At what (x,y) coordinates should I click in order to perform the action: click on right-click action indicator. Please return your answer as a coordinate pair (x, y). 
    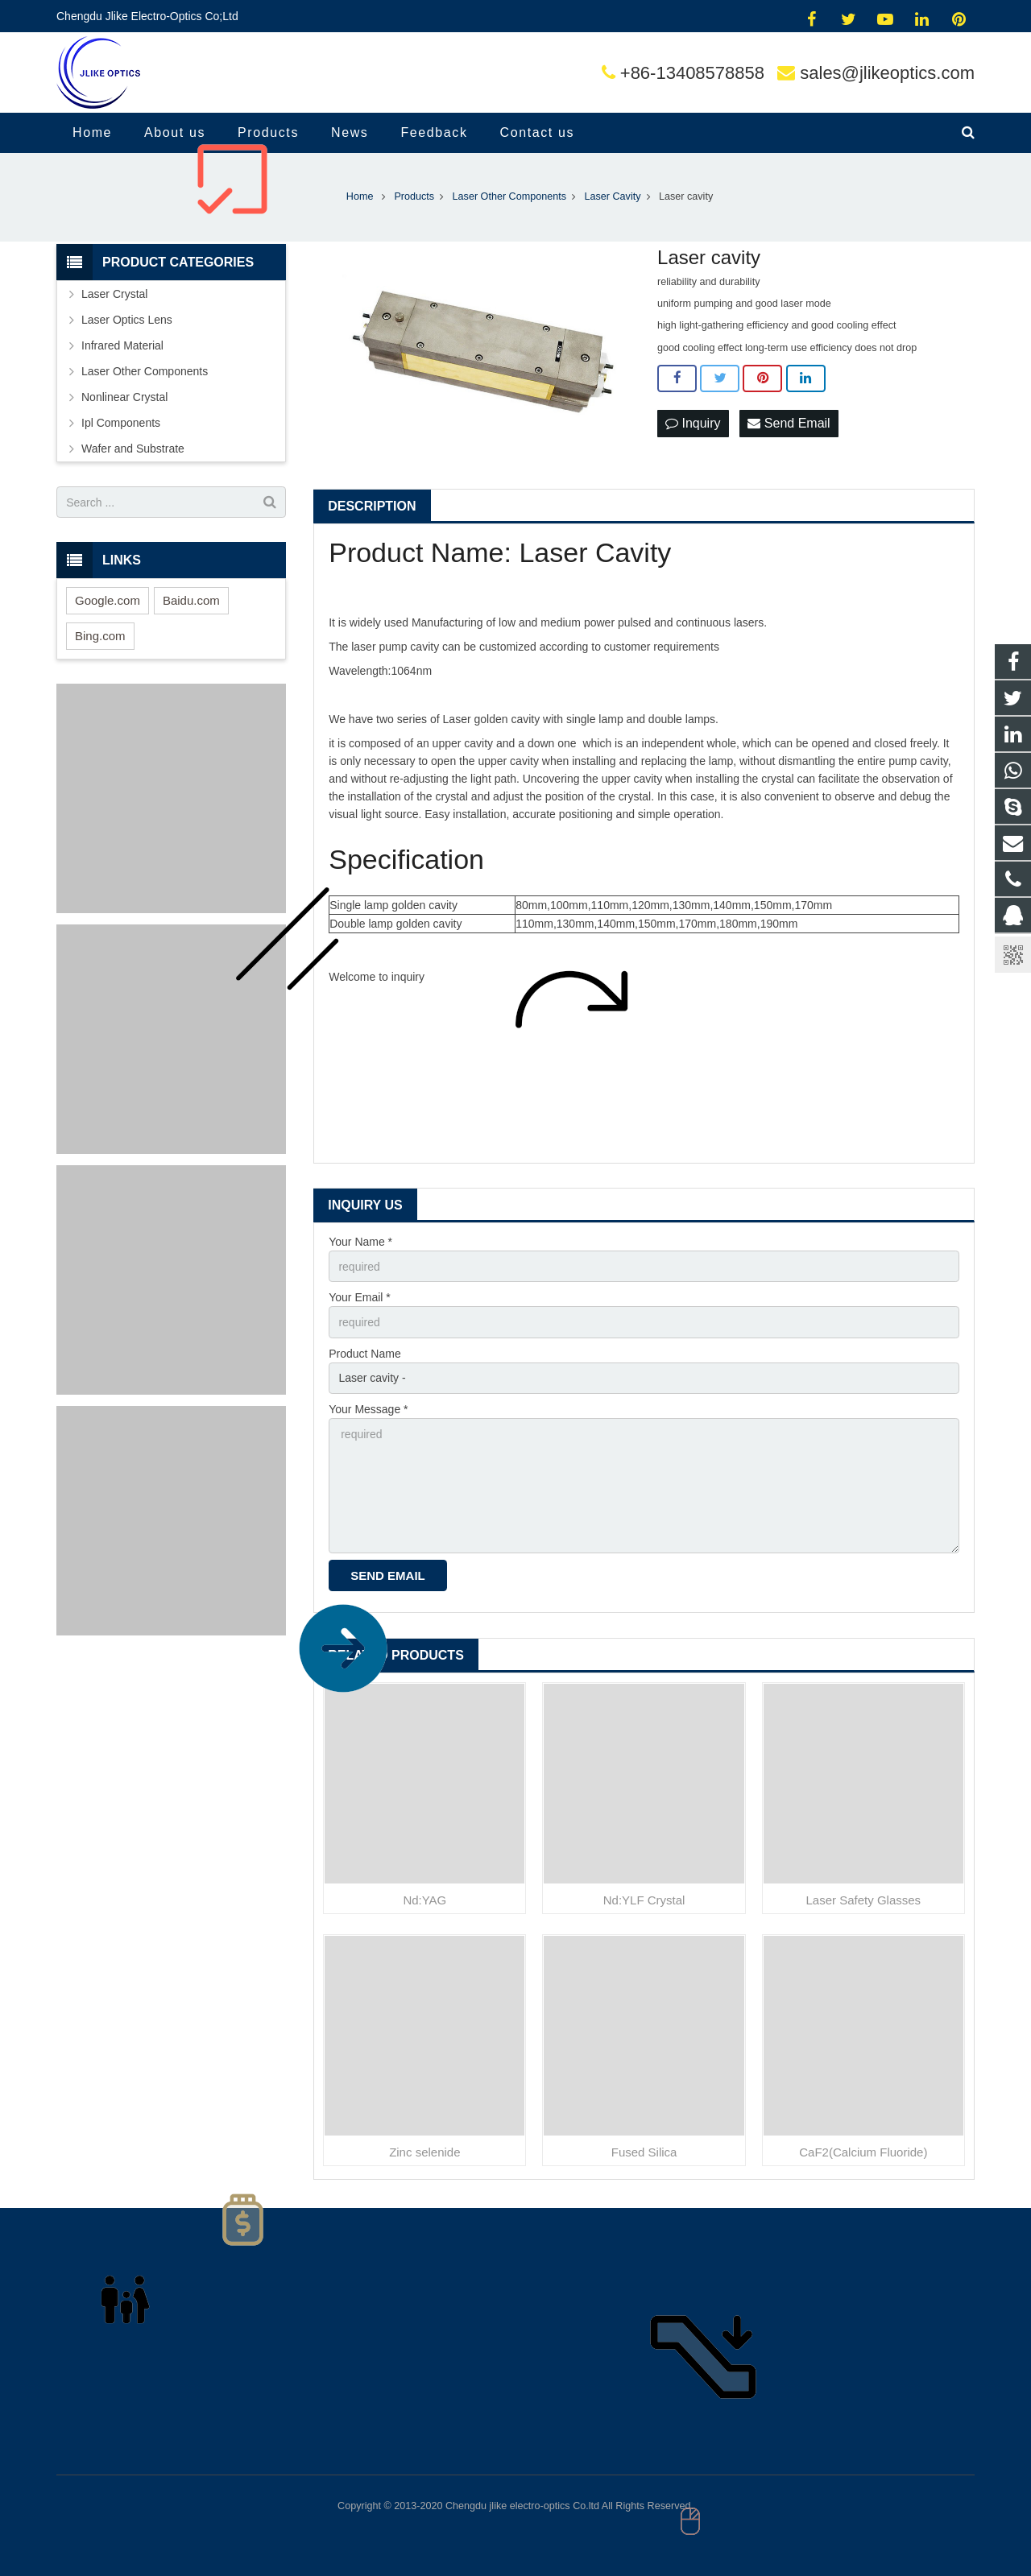
    Looking at the image, I should click on (690, 2521).